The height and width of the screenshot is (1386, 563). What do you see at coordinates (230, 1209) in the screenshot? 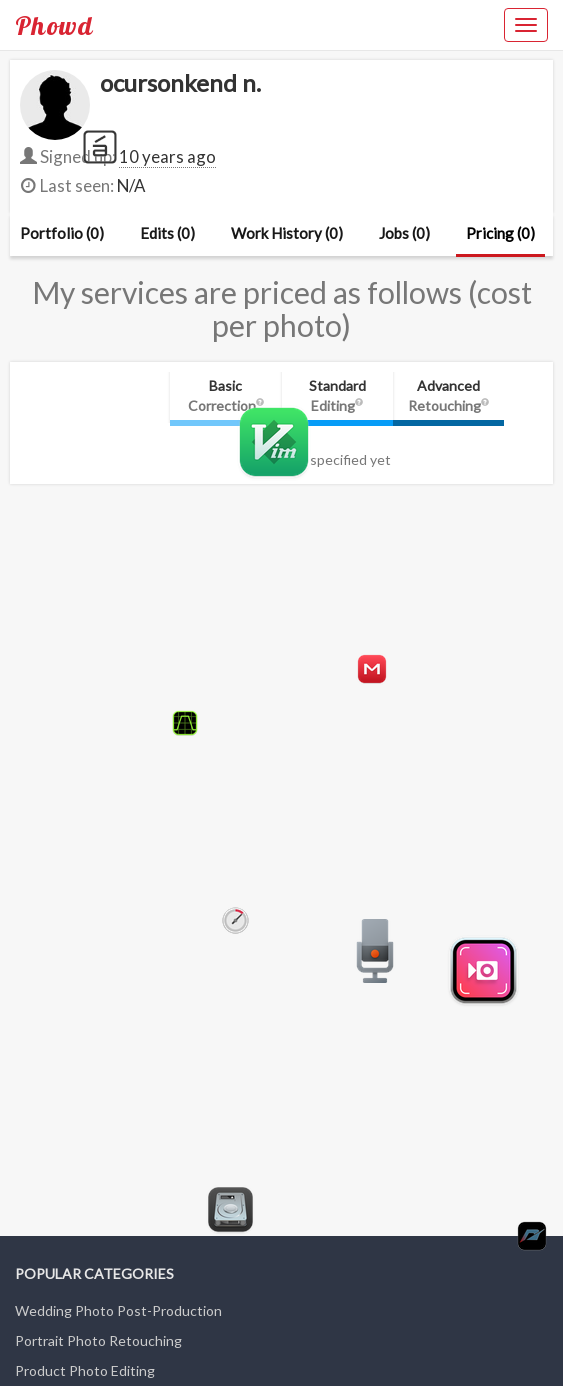
I see `open disk utility to manage storage drives` at bounding box center [230, 1209].